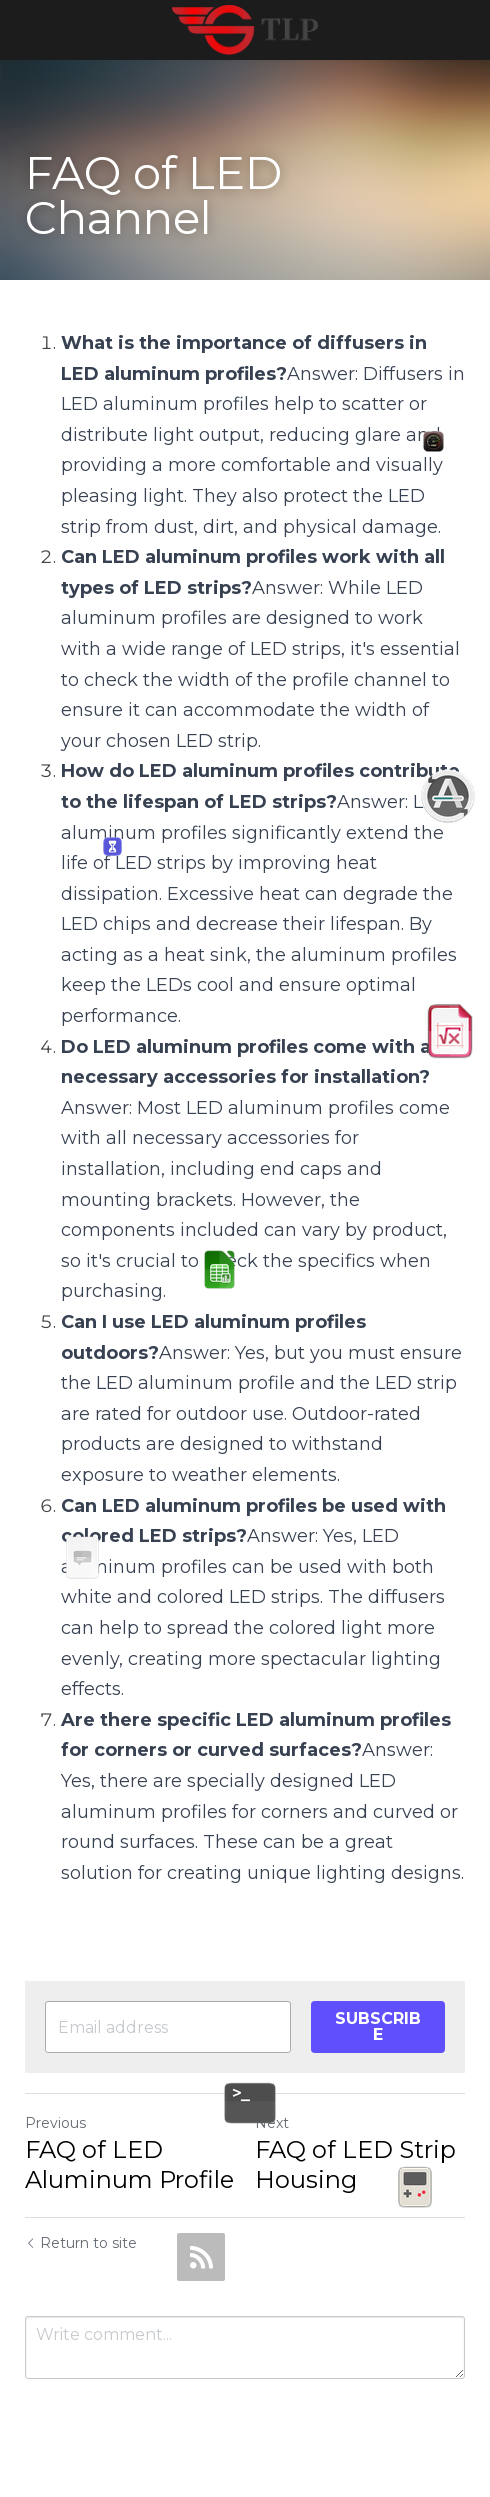 The image size is (490, 2497). I want to click on a SAMI subtitle or caption file, so click(82, 1557).